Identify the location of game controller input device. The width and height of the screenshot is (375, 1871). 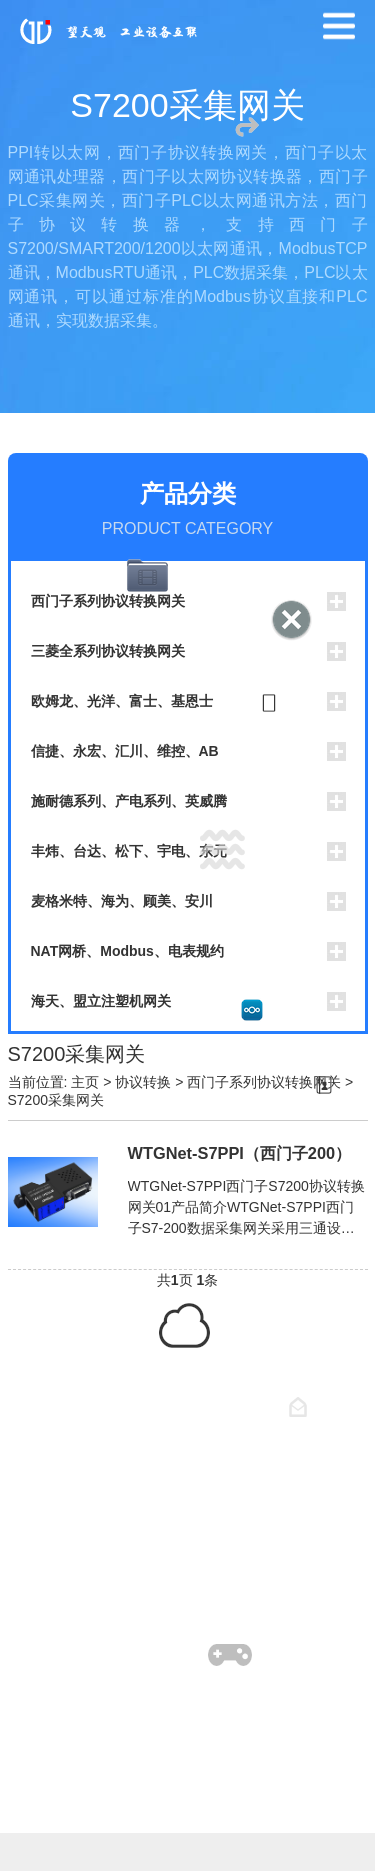
(230, 1655).